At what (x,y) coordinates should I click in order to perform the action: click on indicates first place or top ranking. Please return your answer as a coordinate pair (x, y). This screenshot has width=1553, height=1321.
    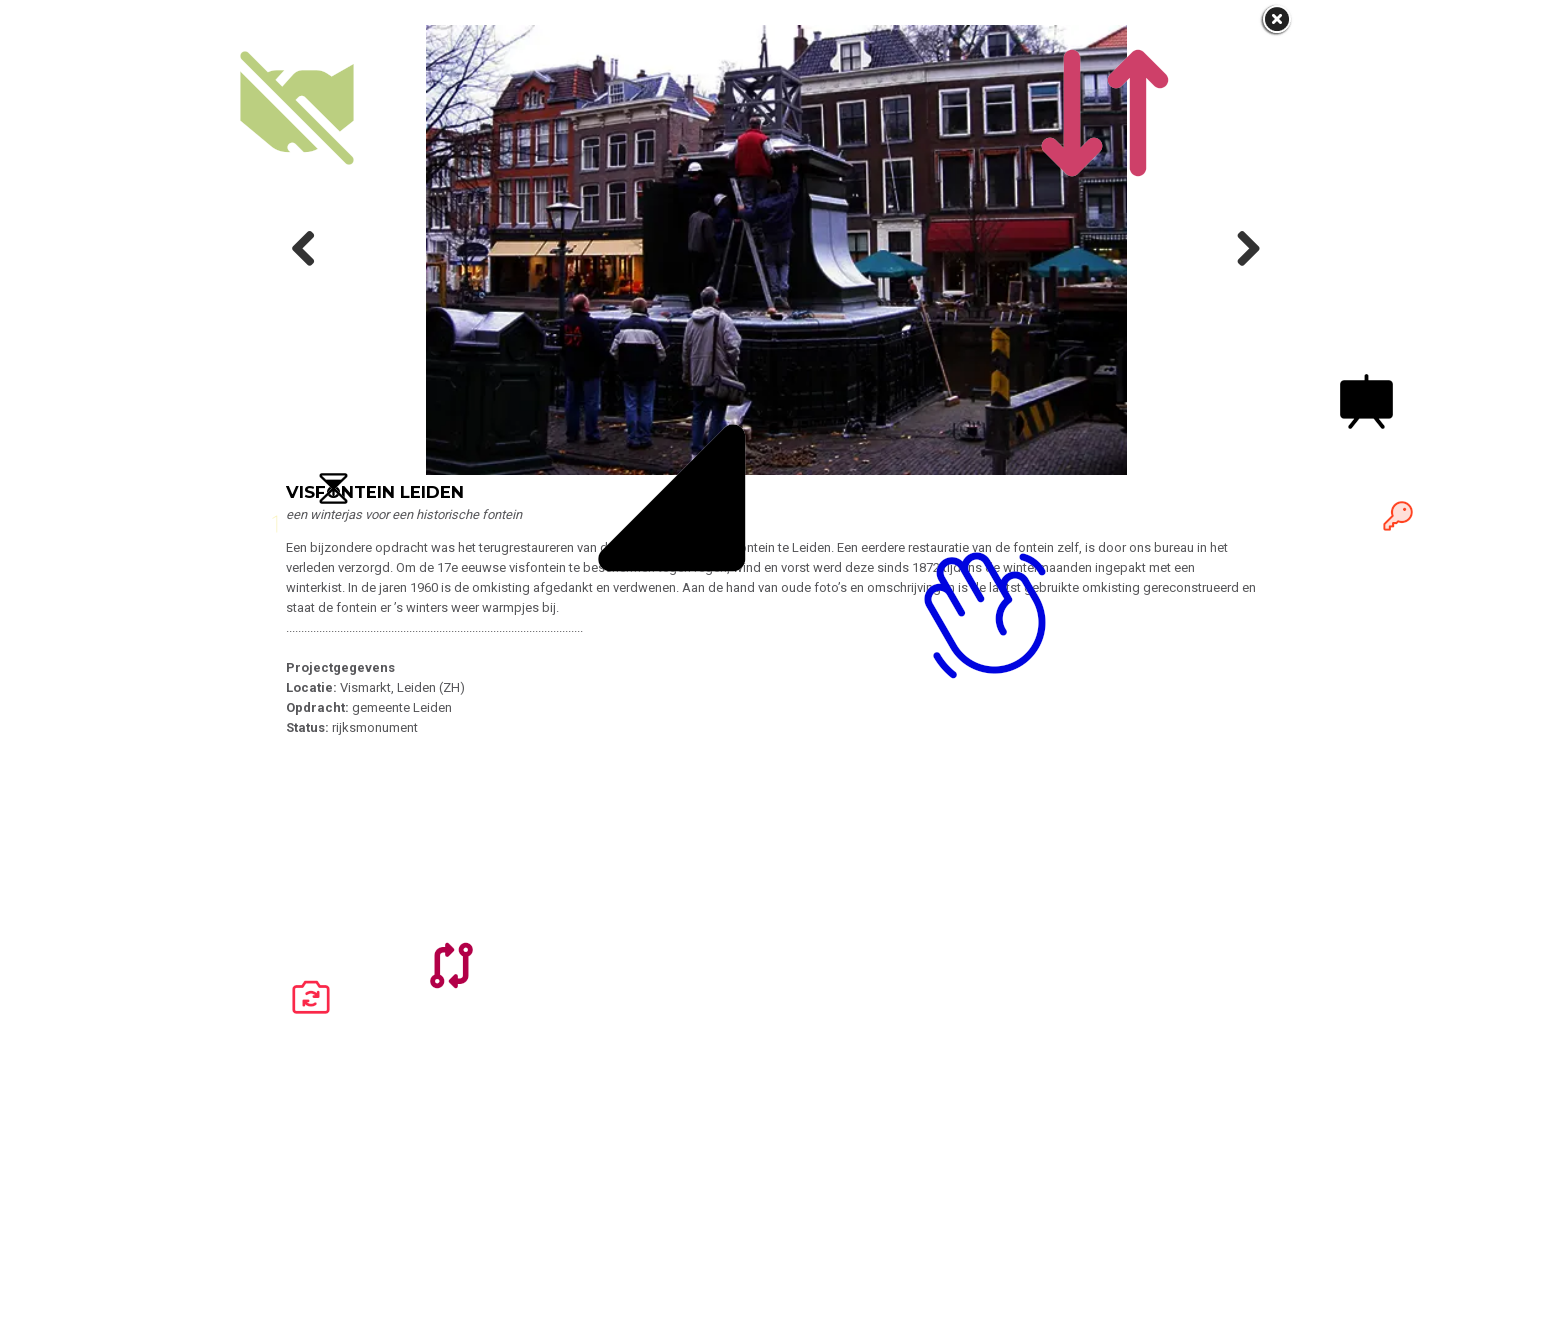
    Looking at the image, I should click on (276, 524).